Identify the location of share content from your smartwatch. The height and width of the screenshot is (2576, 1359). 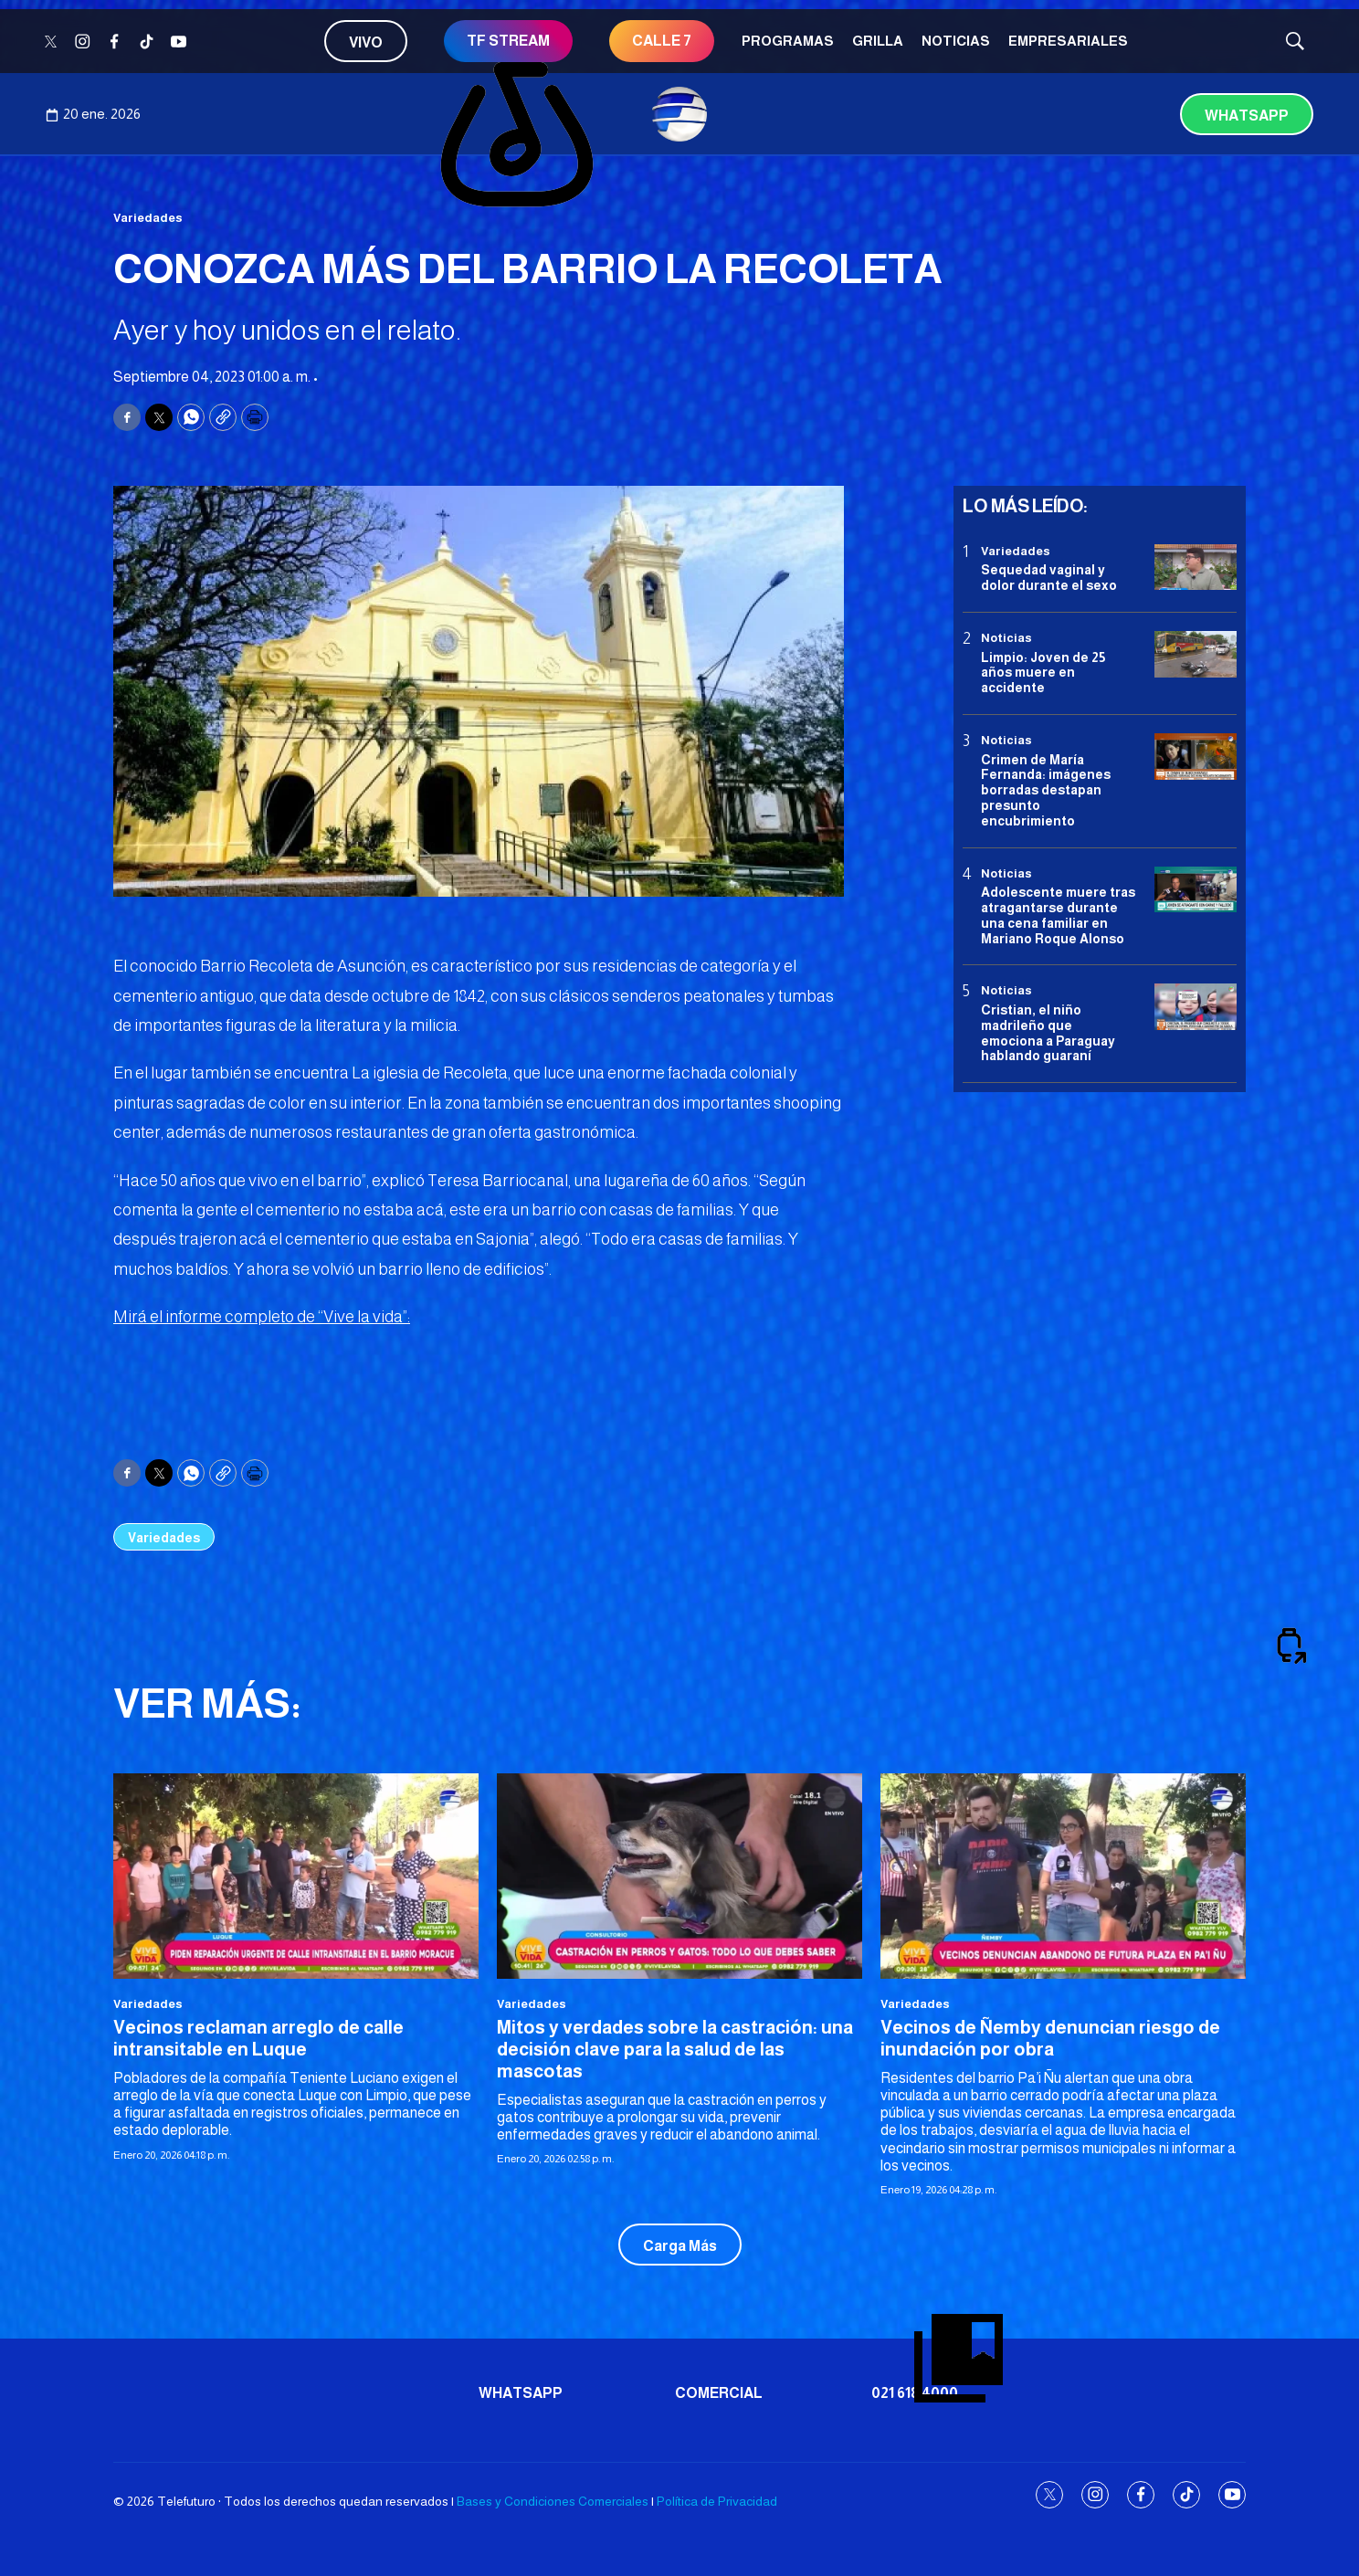
(1289, 1645).